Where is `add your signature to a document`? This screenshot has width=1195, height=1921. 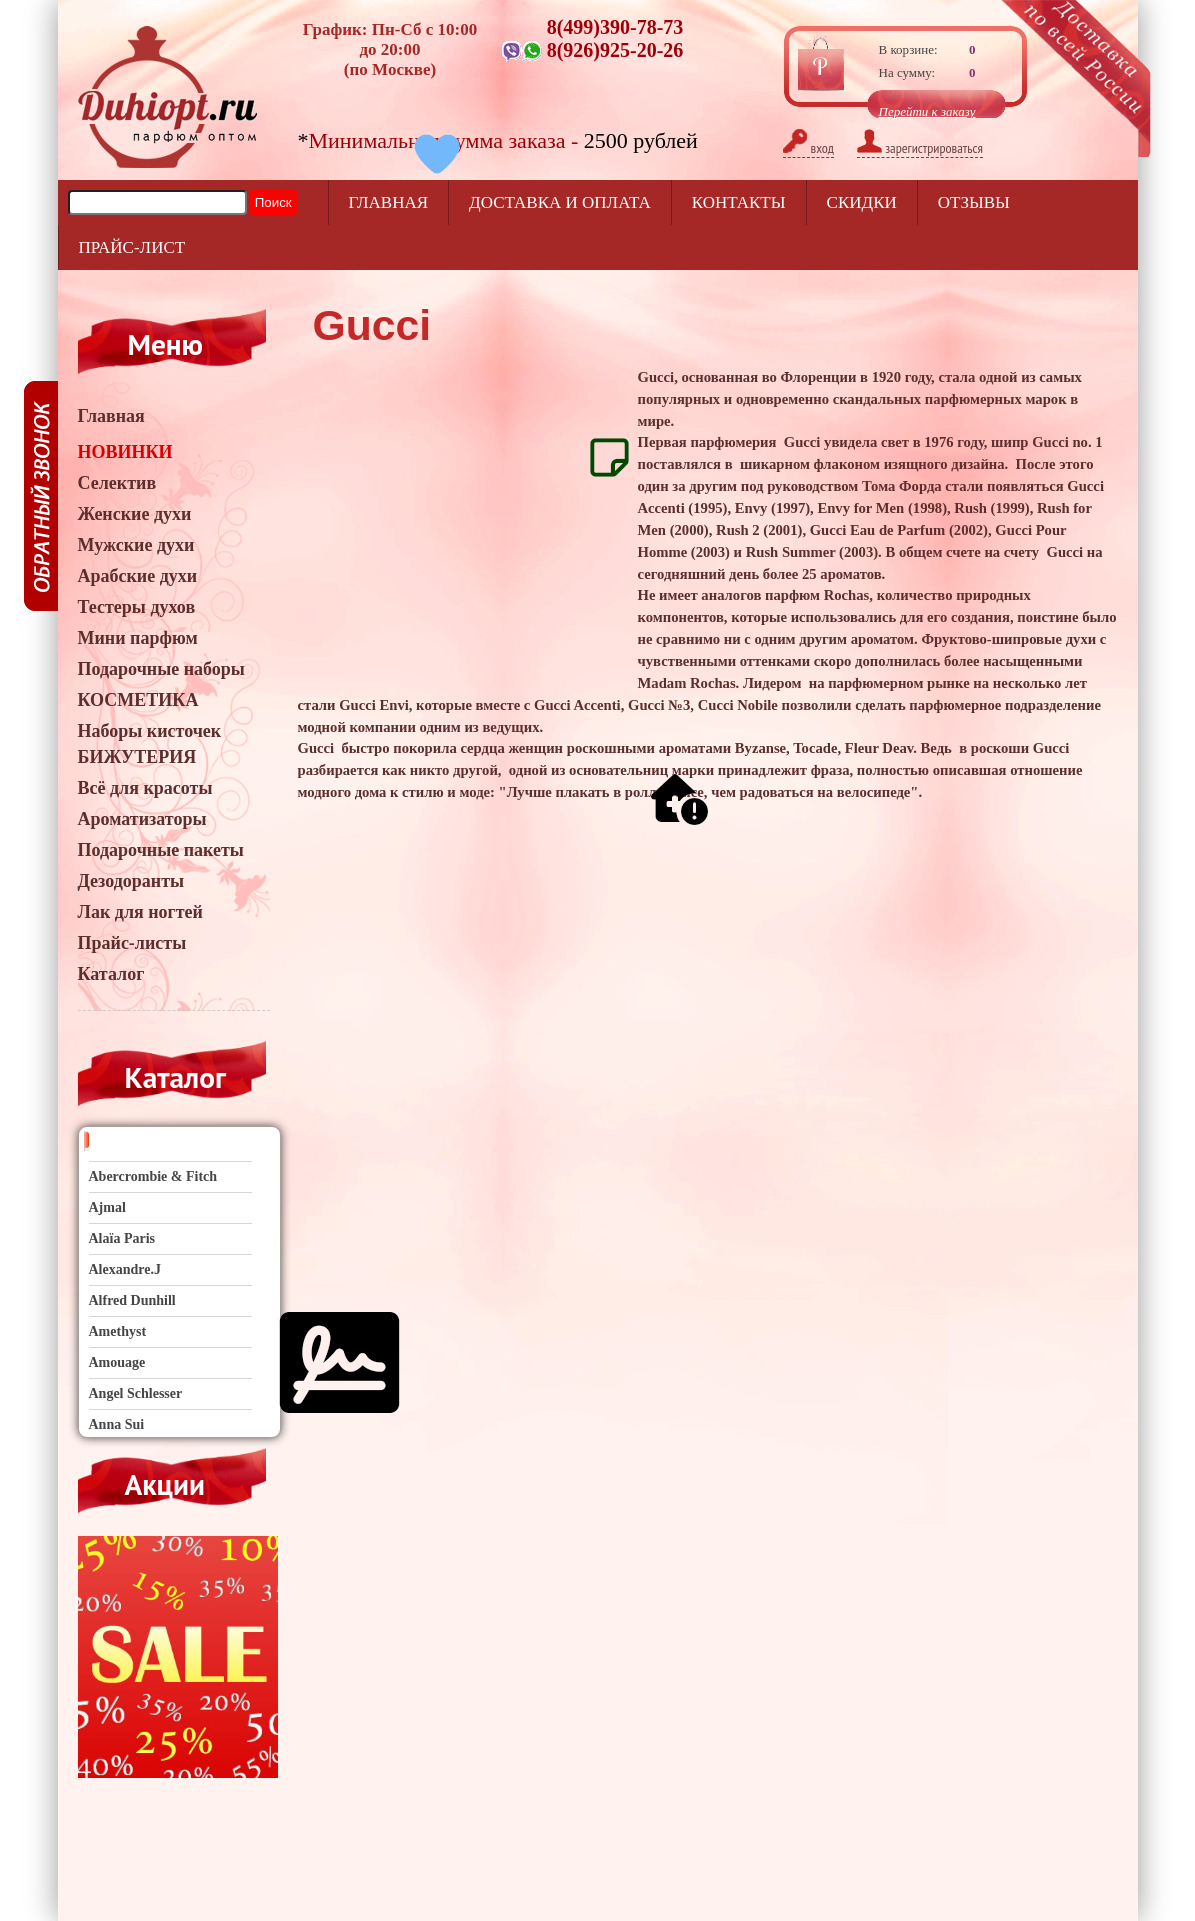
add your signature to a document is located at coordinates (339, 1362).